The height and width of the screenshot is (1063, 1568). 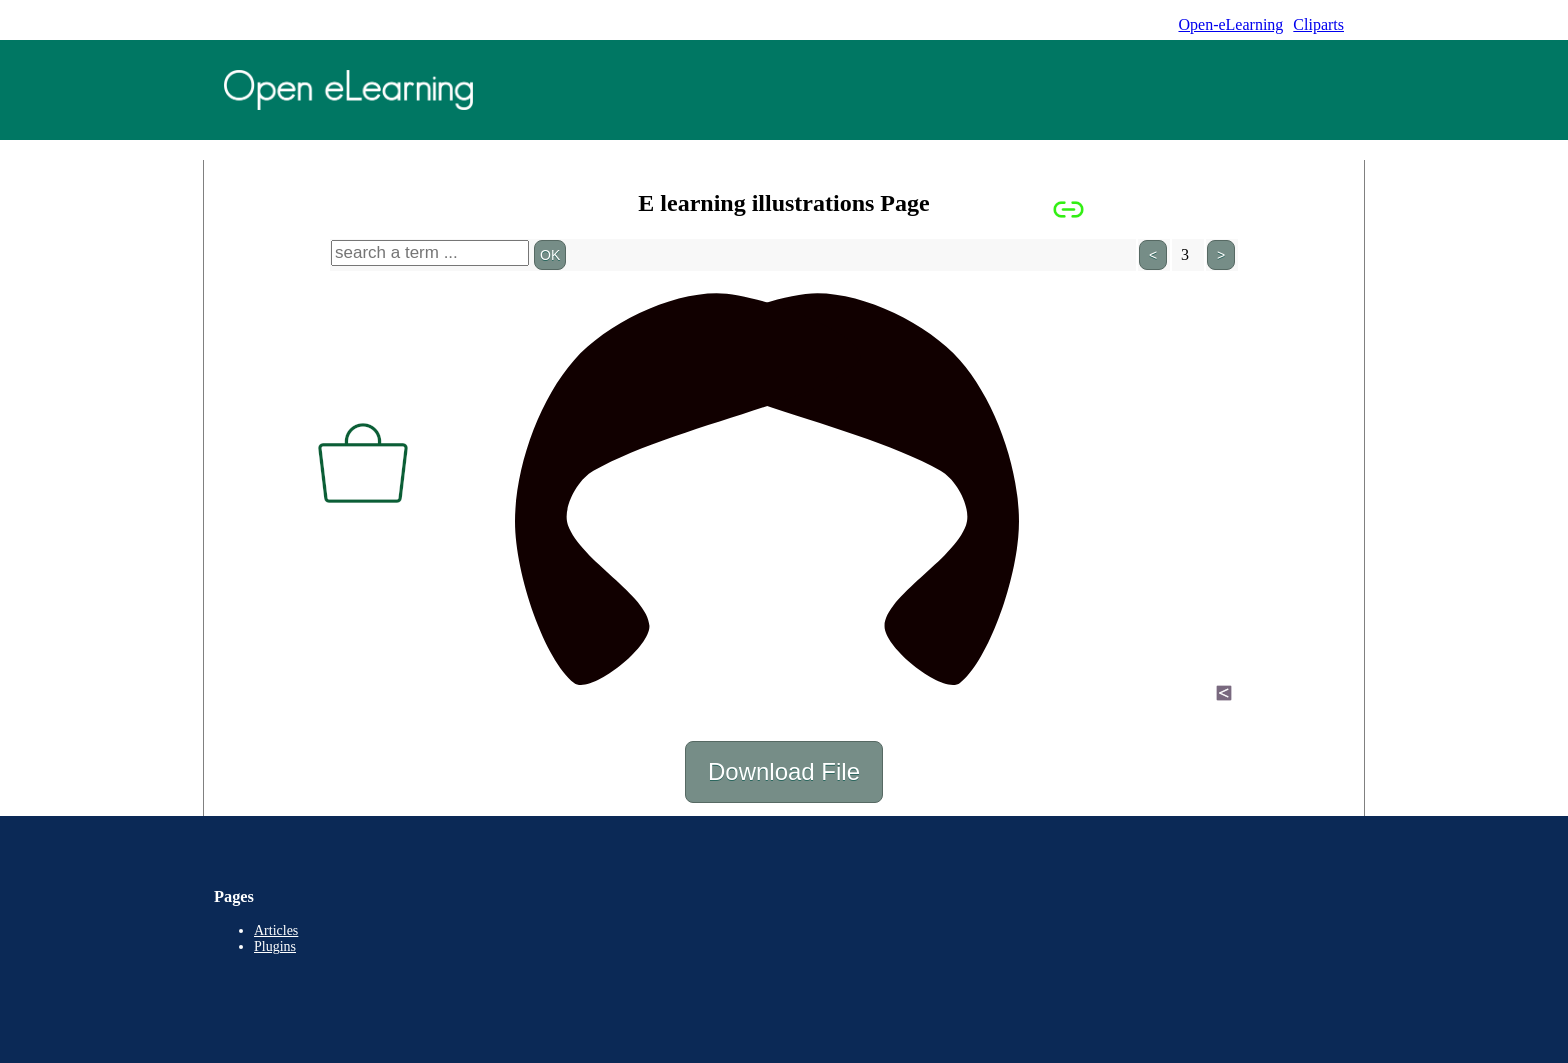 I want to click on copy or share a link, so click(x=1068, y=209).